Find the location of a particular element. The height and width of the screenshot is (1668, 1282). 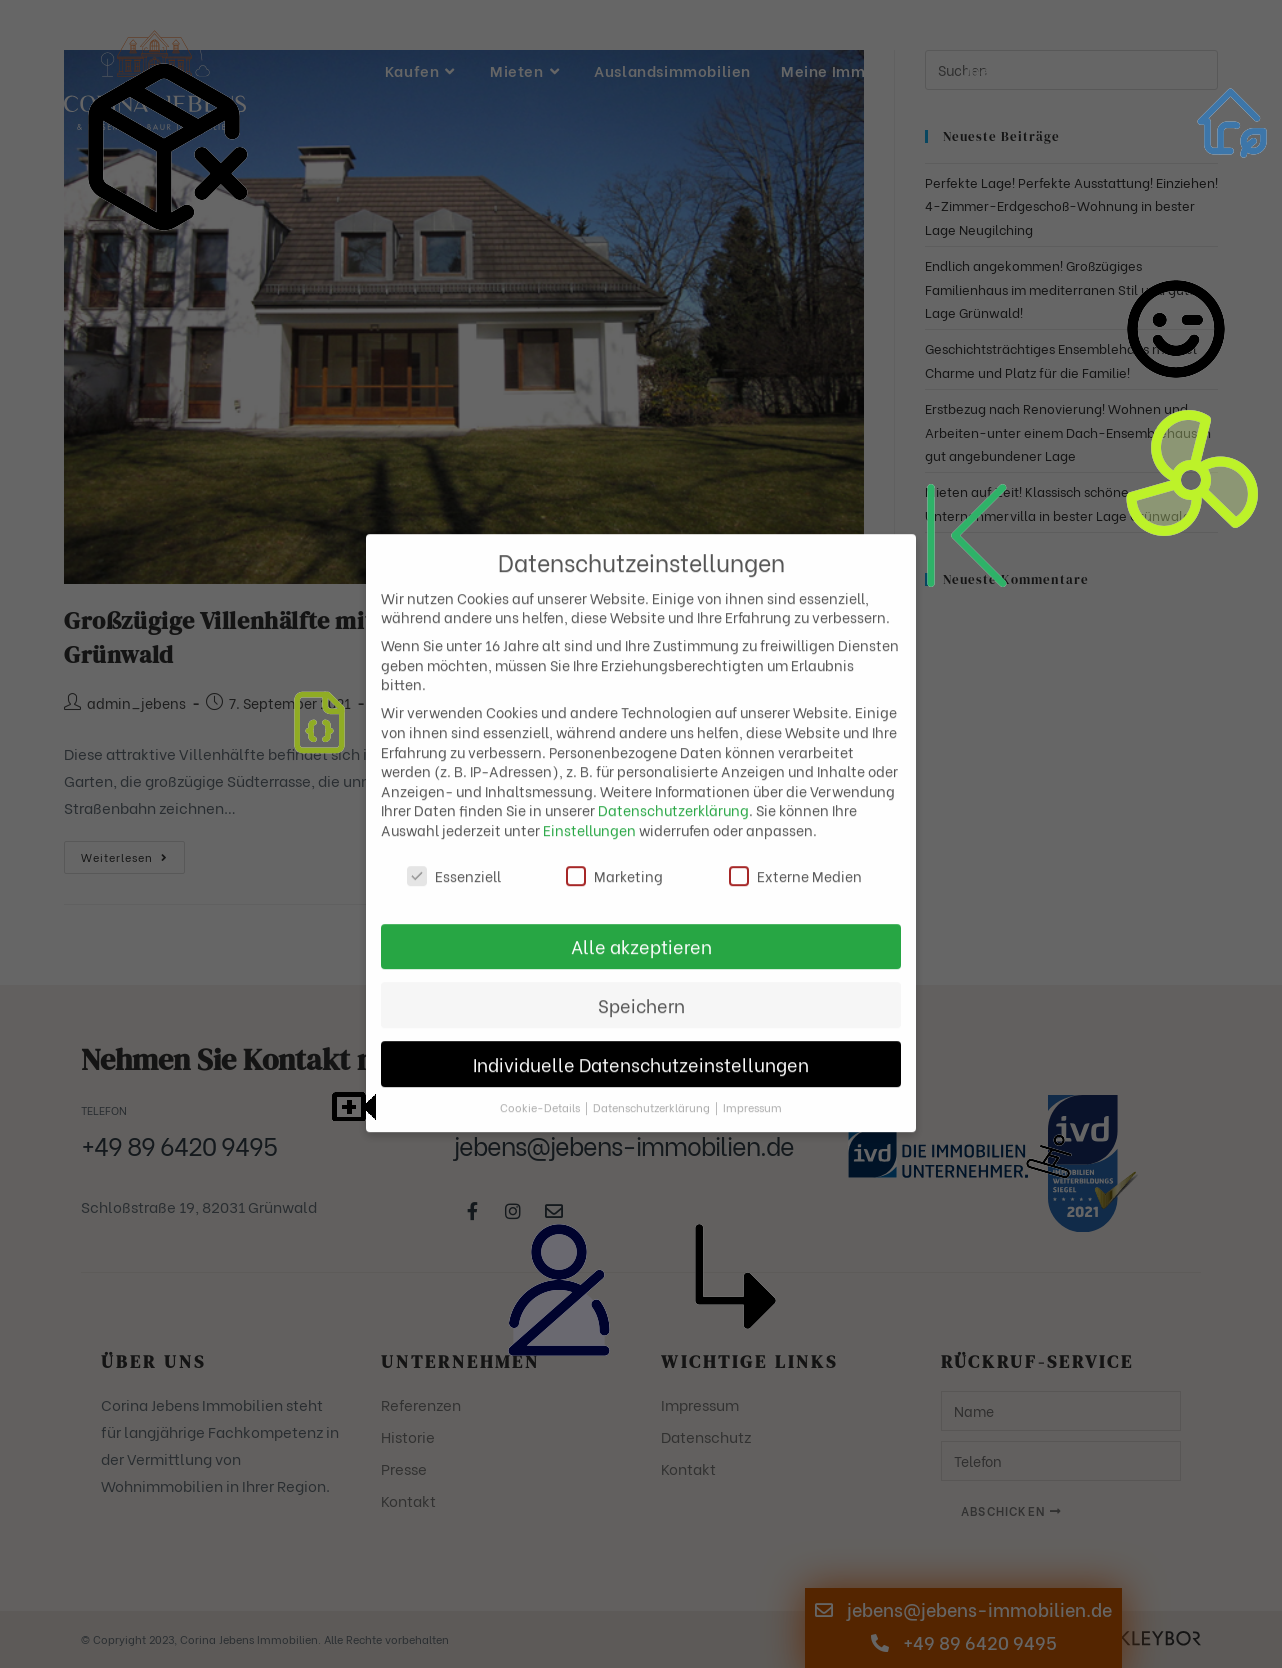

indicates seatbelt reminder or safety warning is located at coordinates (559, 1290).